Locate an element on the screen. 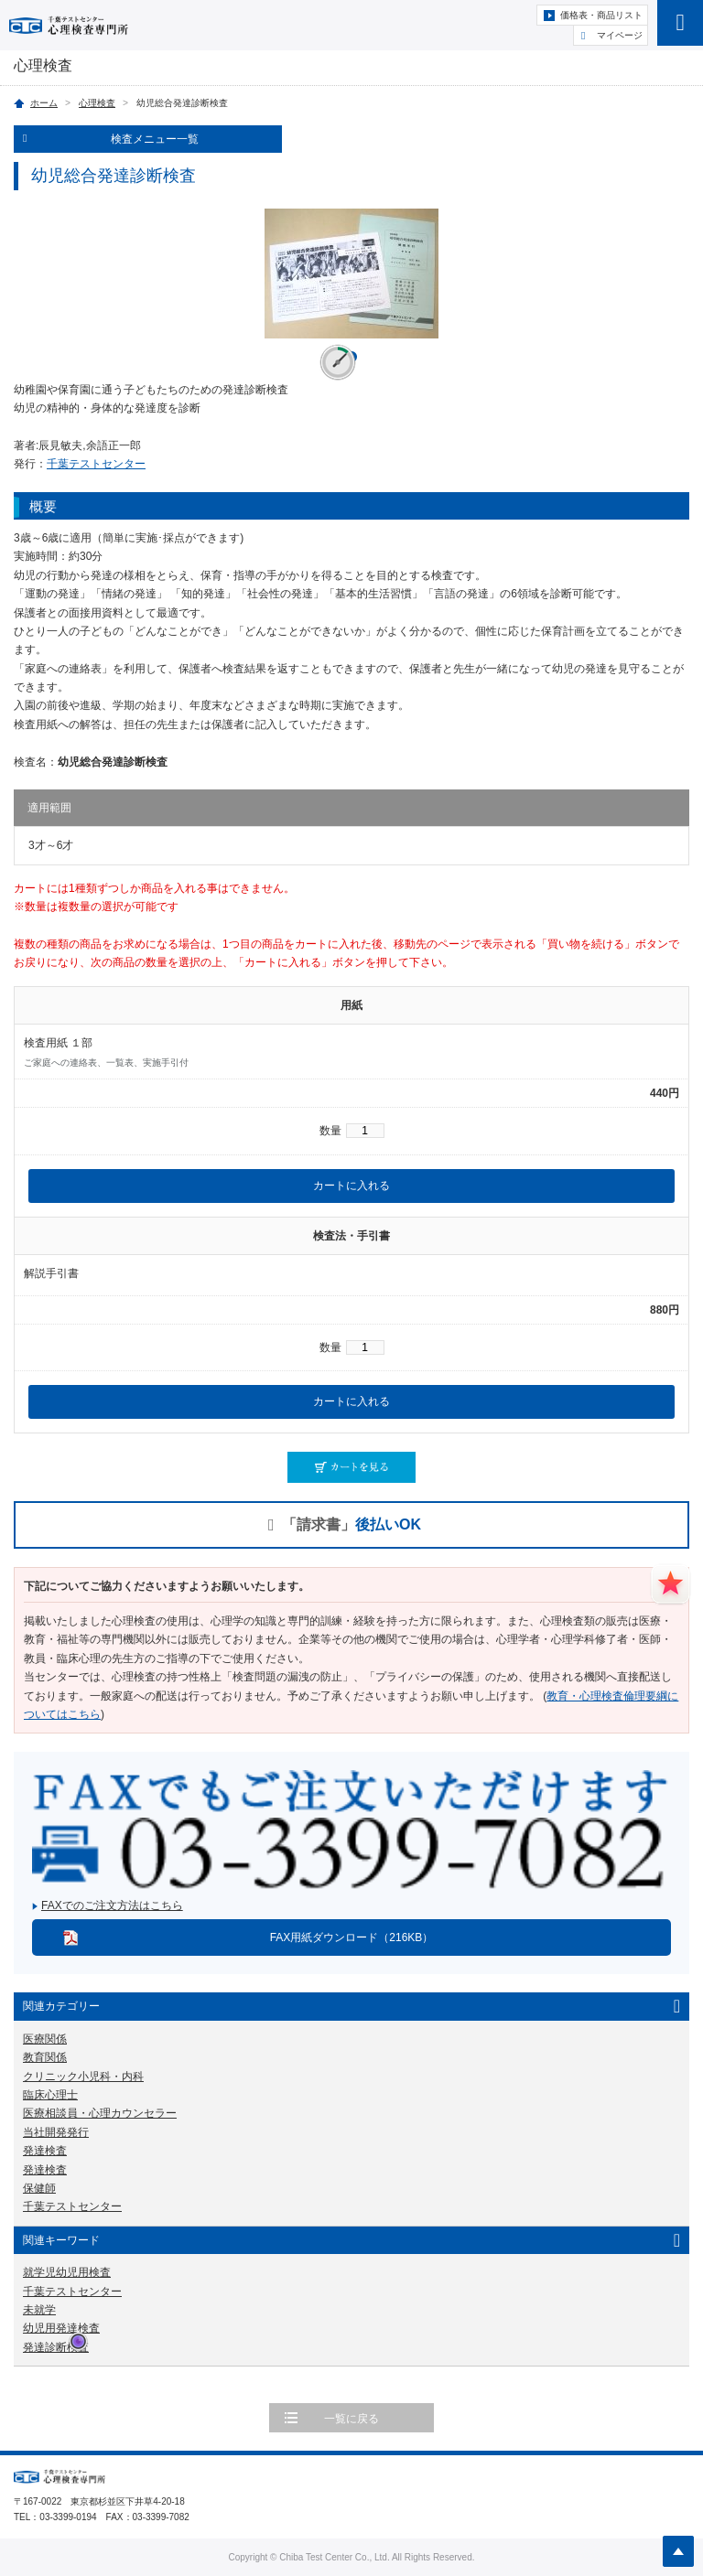  open bookmarks manager app is located at coordinates (670, 1583).